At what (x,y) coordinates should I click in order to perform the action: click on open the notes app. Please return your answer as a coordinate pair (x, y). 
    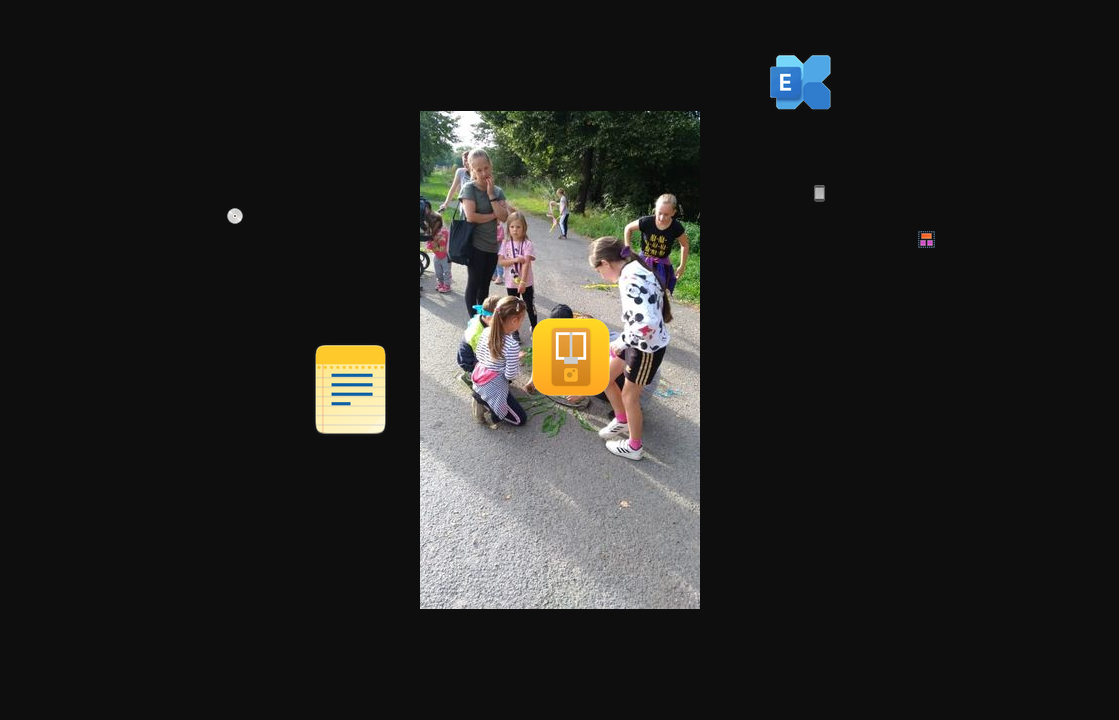
    Looking at the image, I should click on (350, 389).